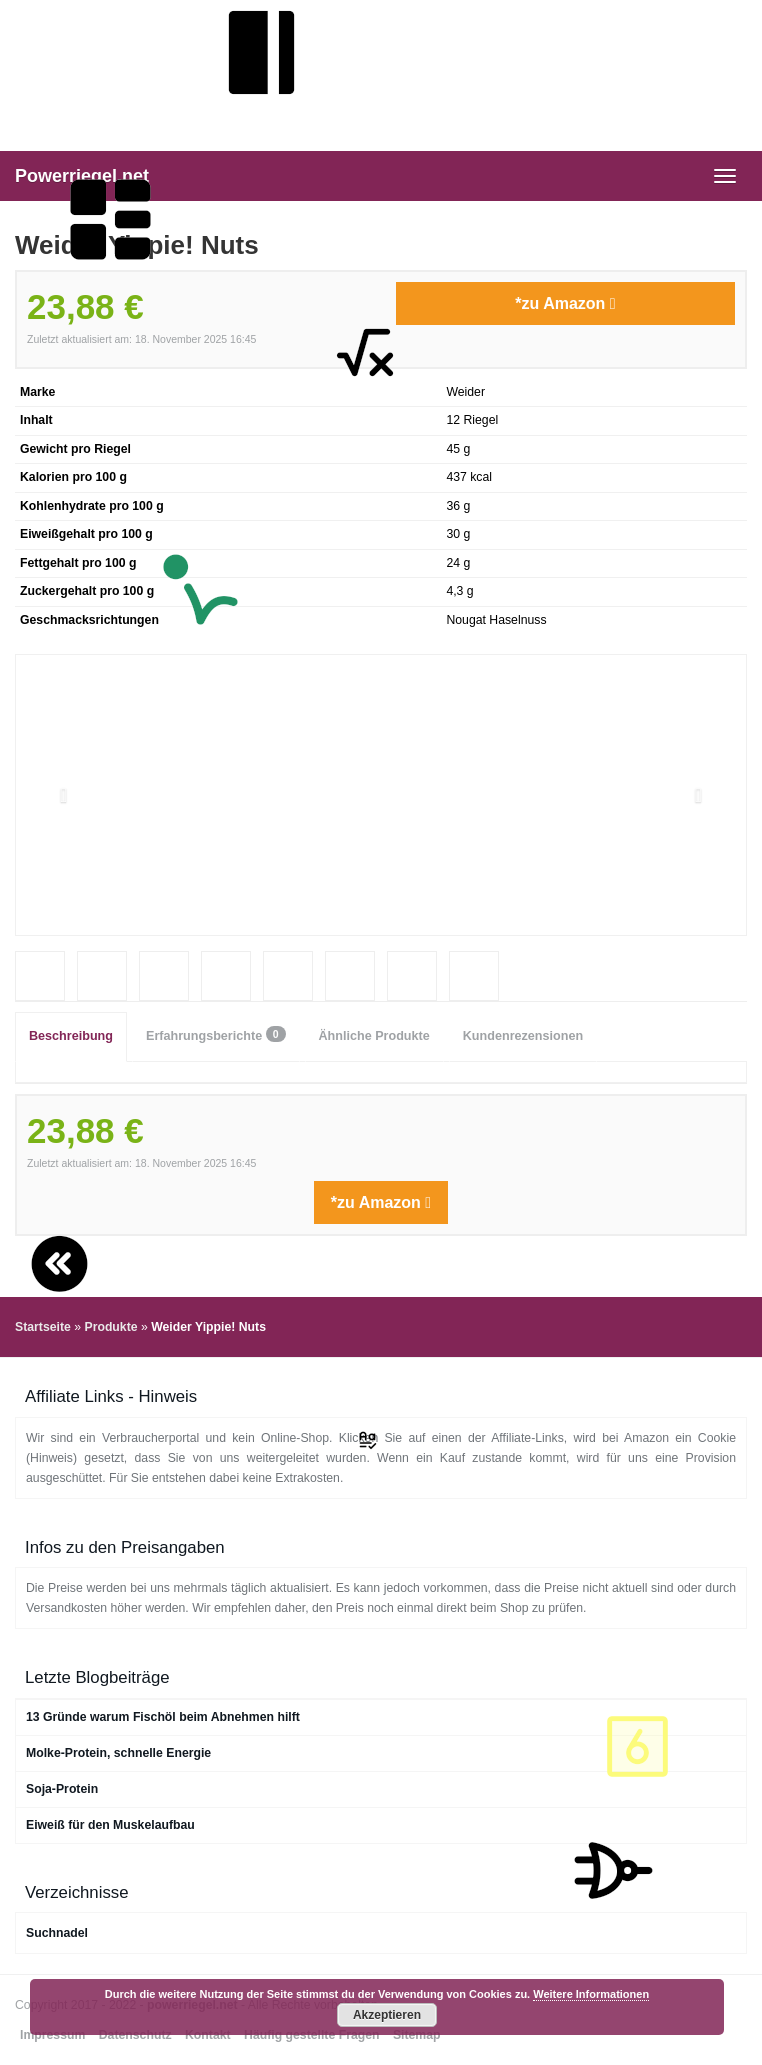  Describe the element at coordinates (59, 1263) in the screenshot. I see `go back to previous section` at that location.